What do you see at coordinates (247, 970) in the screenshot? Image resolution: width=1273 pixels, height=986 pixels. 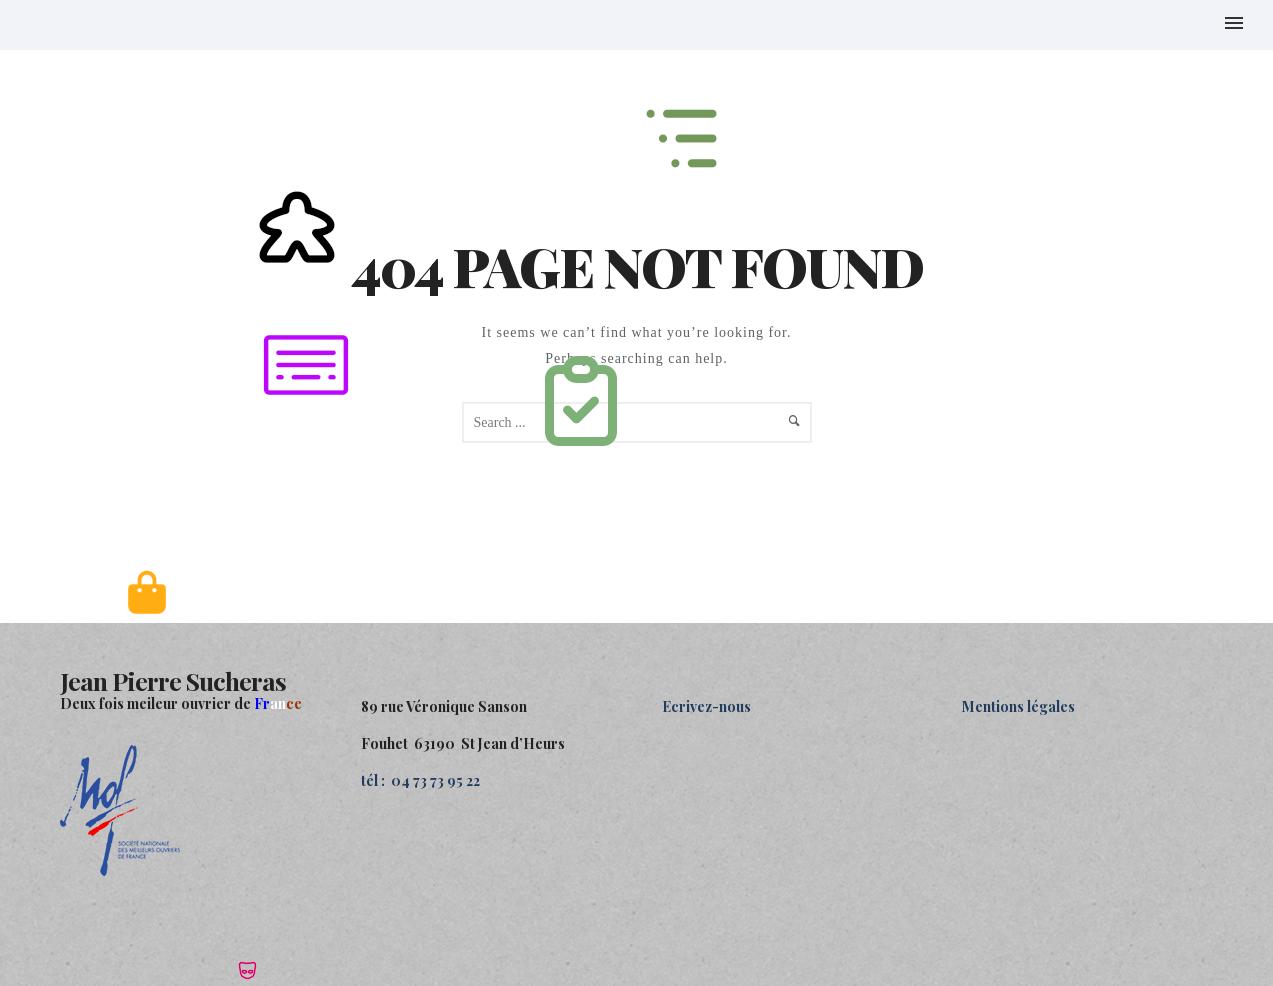 I see `open the Grindr app` at bounding box center [247, 970].